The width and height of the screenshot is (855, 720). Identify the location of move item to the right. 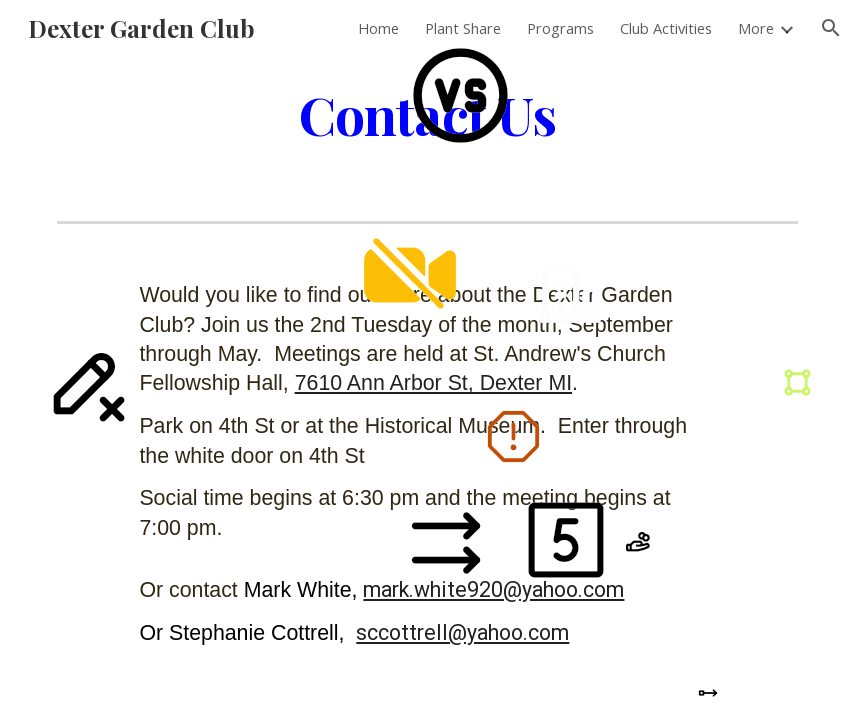
(708, 693).